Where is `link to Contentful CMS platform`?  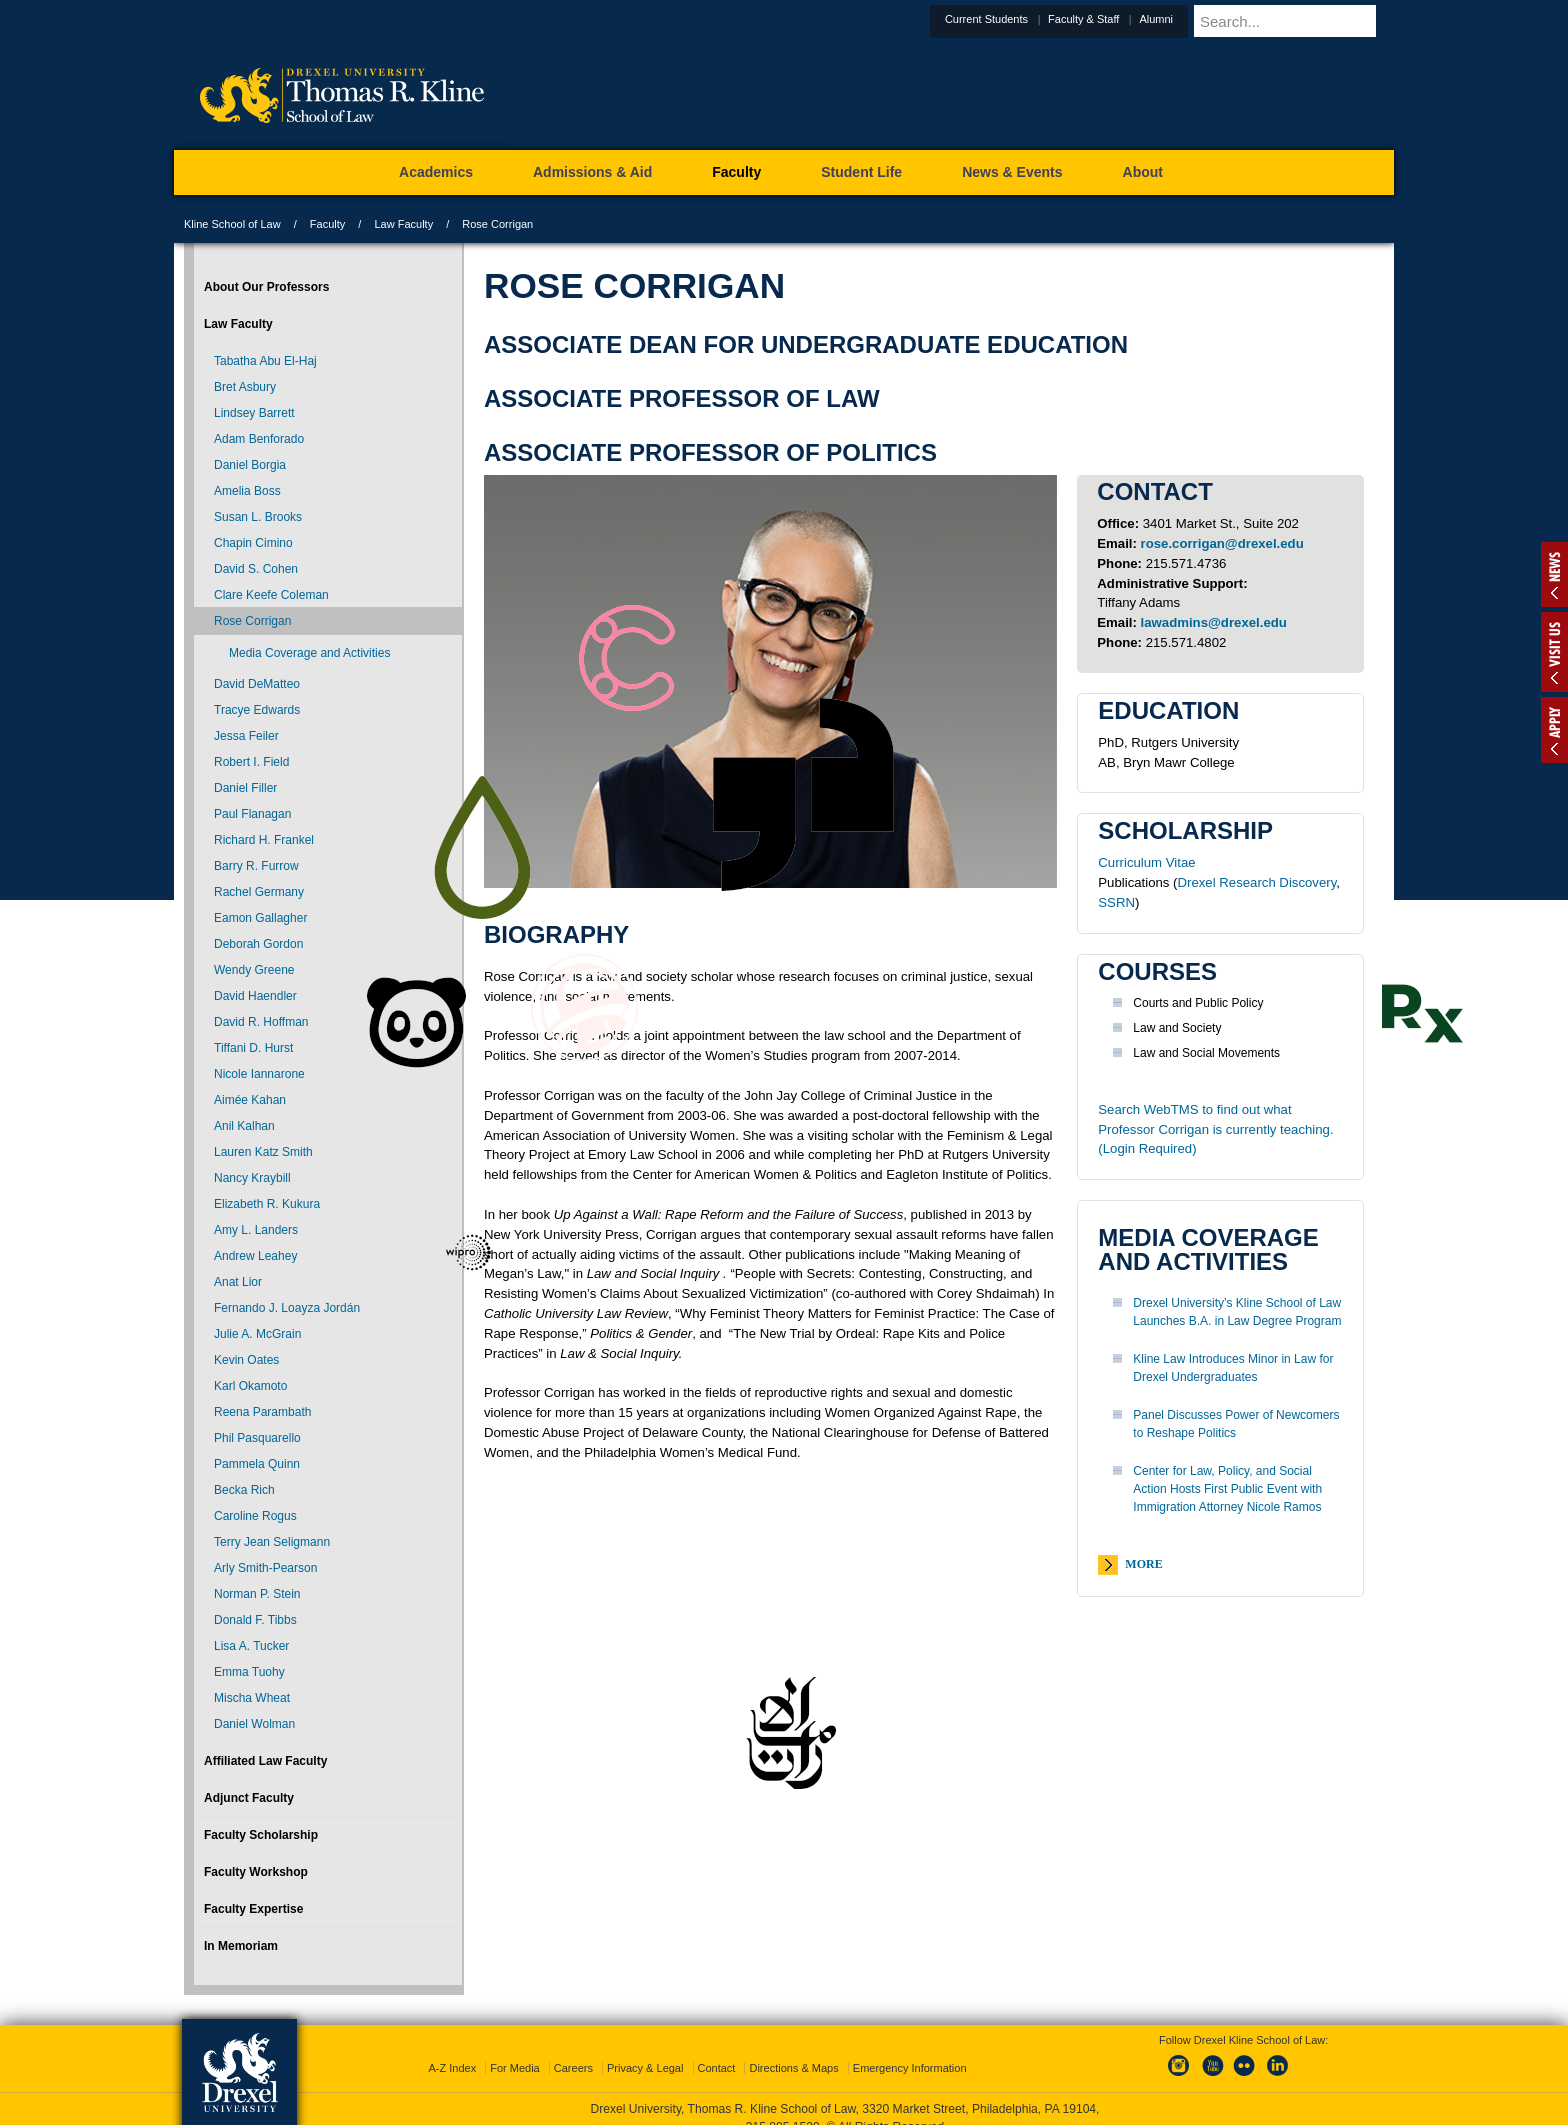
link to Contentful CMS platform is located at coordinates (627, 658).